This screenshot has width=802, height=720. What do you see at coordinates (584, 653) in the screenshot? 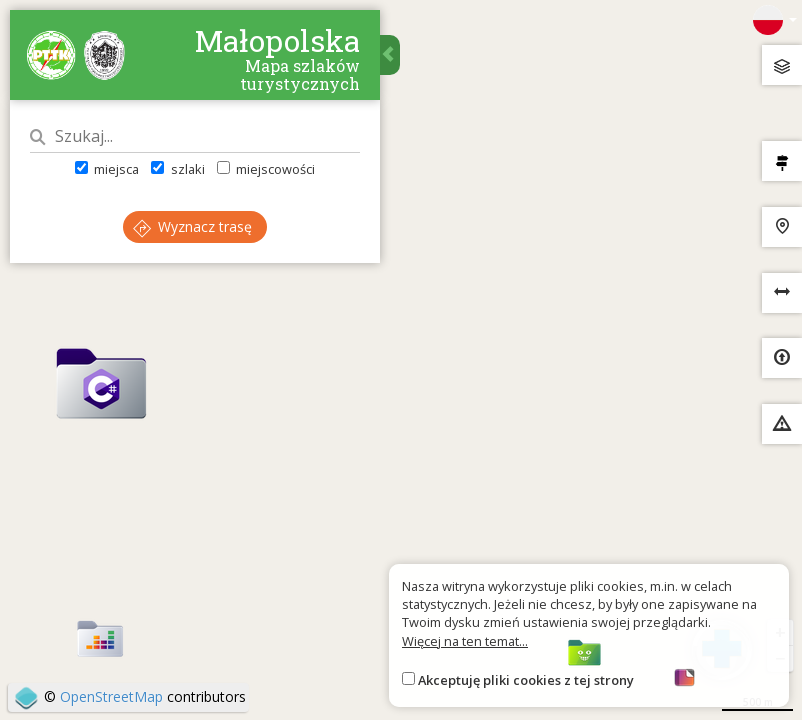
I see `open GameJolt games folder` at bounding box center [584, 653].